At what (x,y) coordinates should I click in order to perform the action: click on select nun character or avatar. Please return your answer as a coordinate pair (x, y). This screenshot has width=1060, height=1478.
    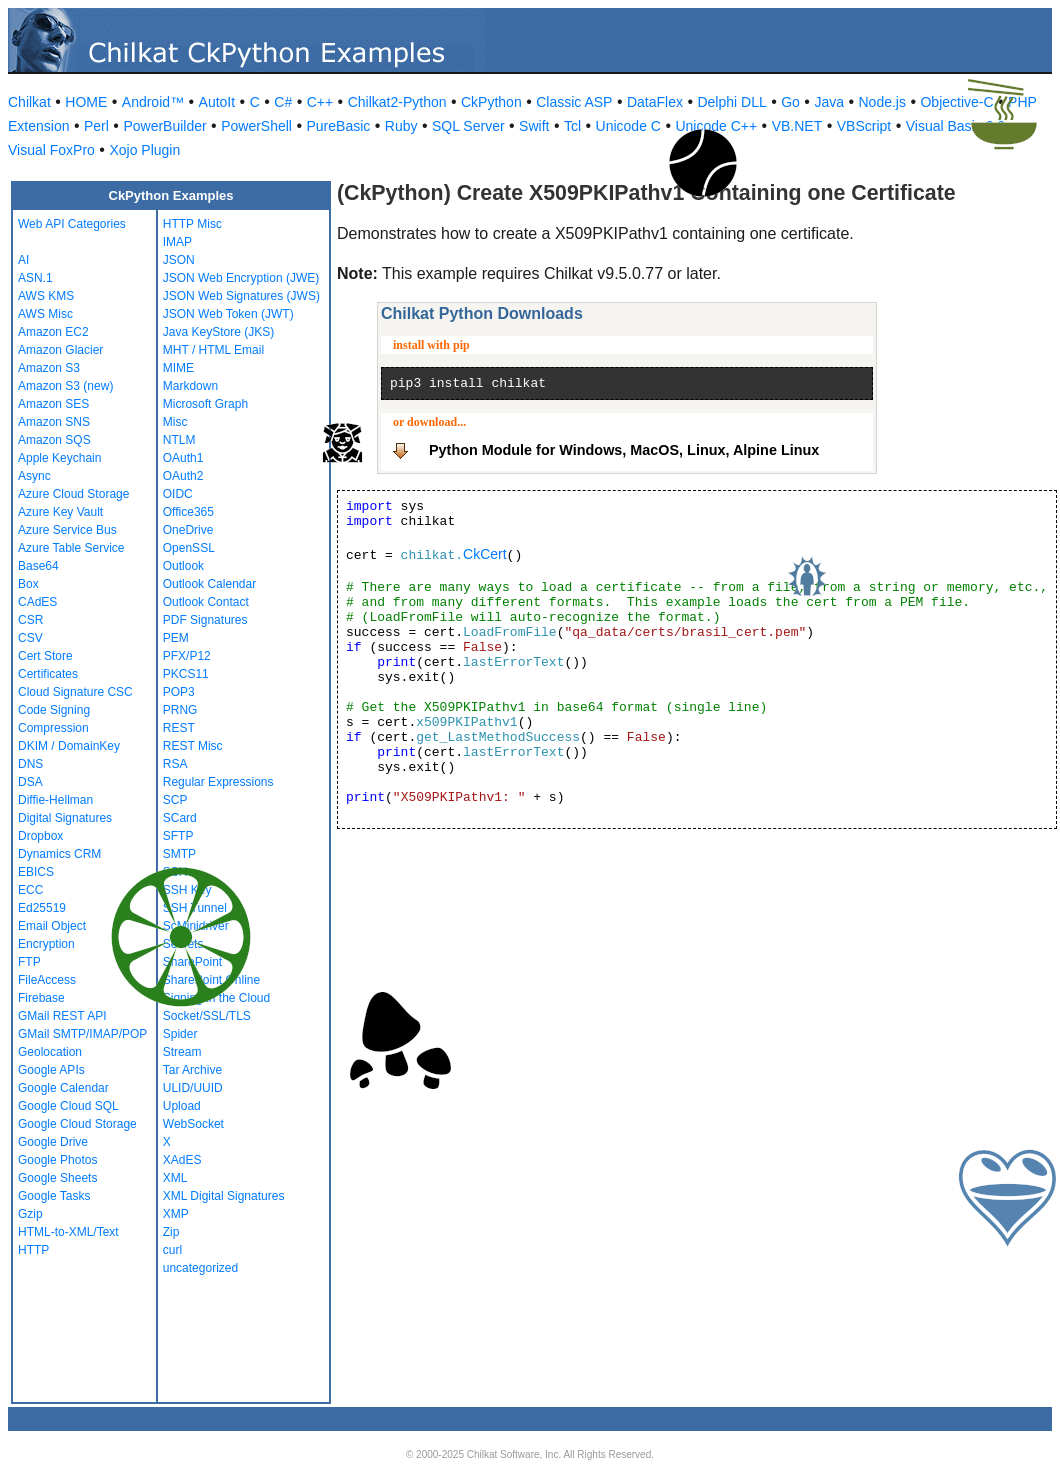
    Looking at the image, I should click on (342, 442).